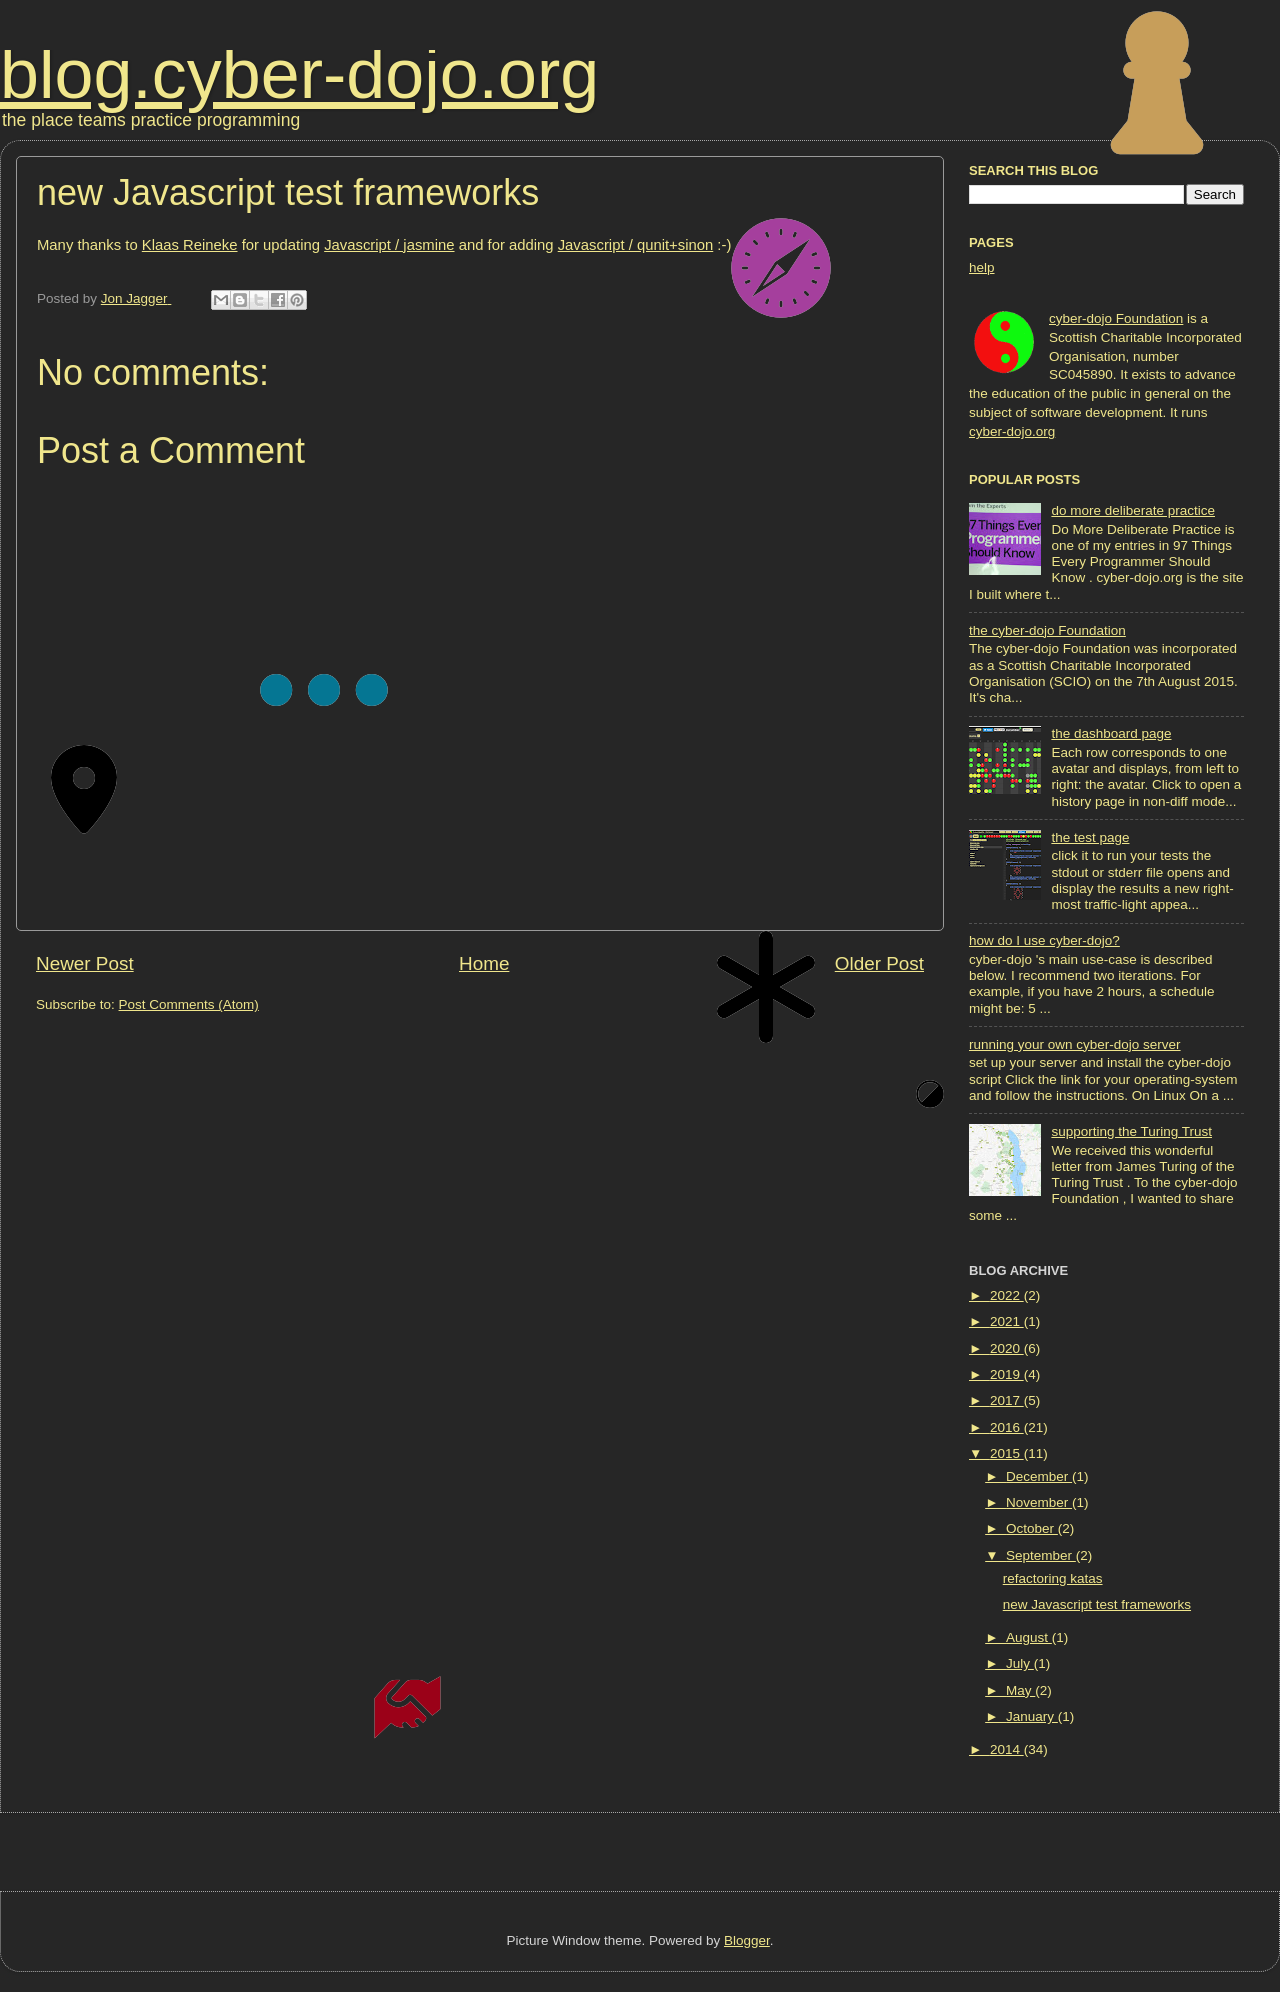  Describe the element at coordinates (407, 1705) in the screenshot. I see `access help or support resources` at that location.